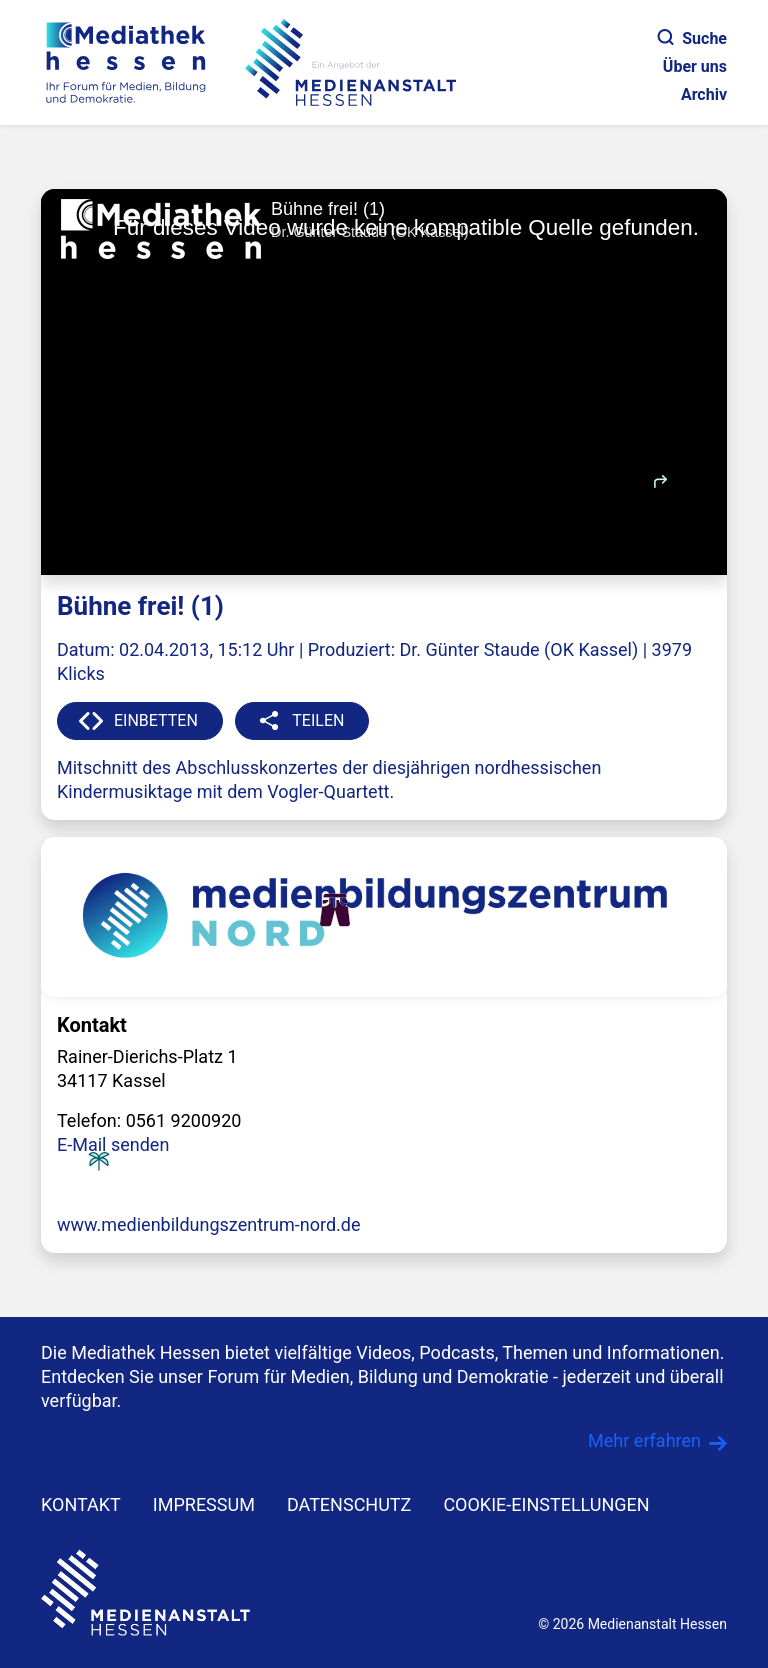 The height and width of the screenshot is (1668, 768). I want to click on forward or share content, so click(660, 481).